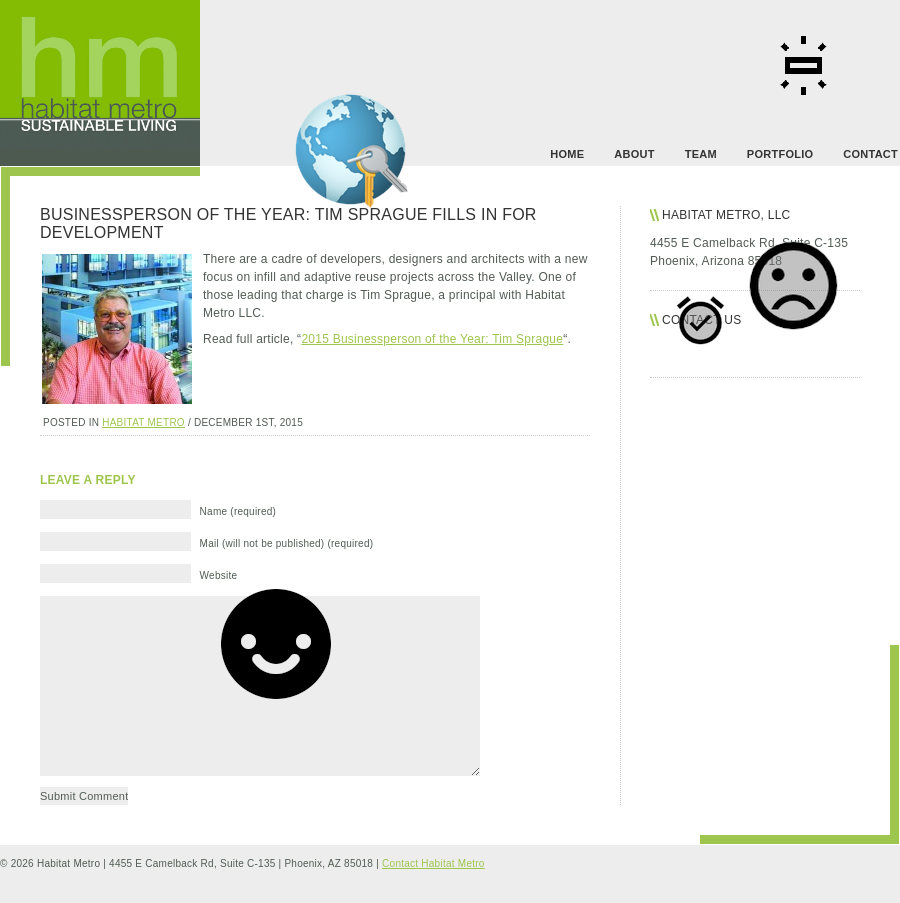 The width and height of the screenshot is (900, 903). Describe the element at coordinates (793, 285) in the screenshot. I see `rate your experience as negative` at that location.